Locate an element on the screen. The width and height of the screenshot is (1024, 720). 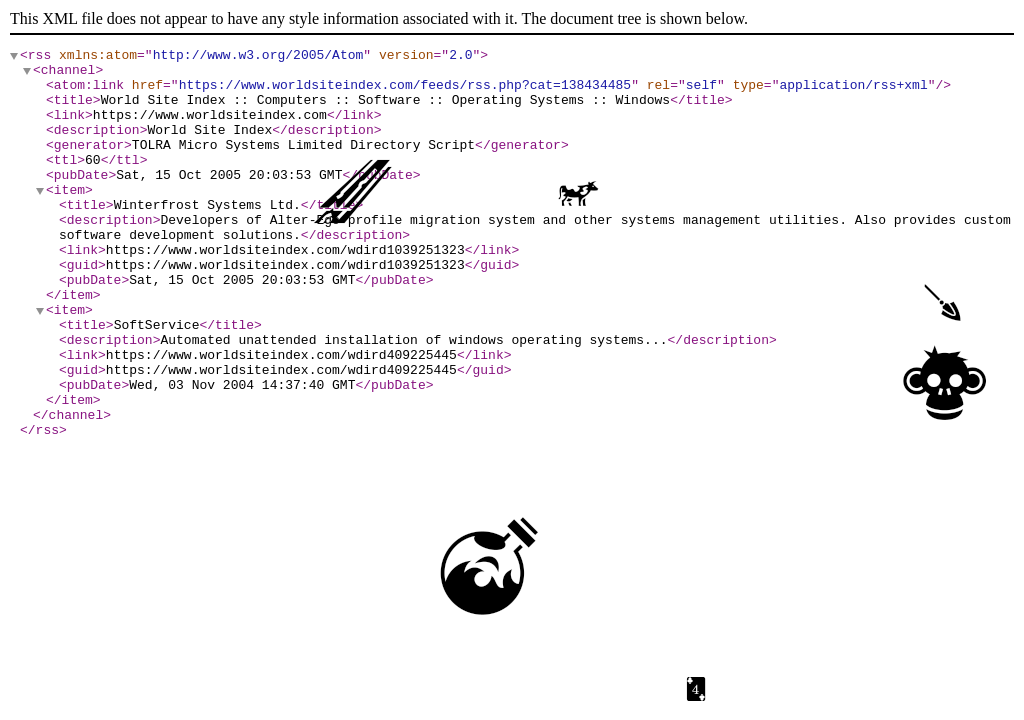
play the four of clubs card is located at coordinates (696, 689).